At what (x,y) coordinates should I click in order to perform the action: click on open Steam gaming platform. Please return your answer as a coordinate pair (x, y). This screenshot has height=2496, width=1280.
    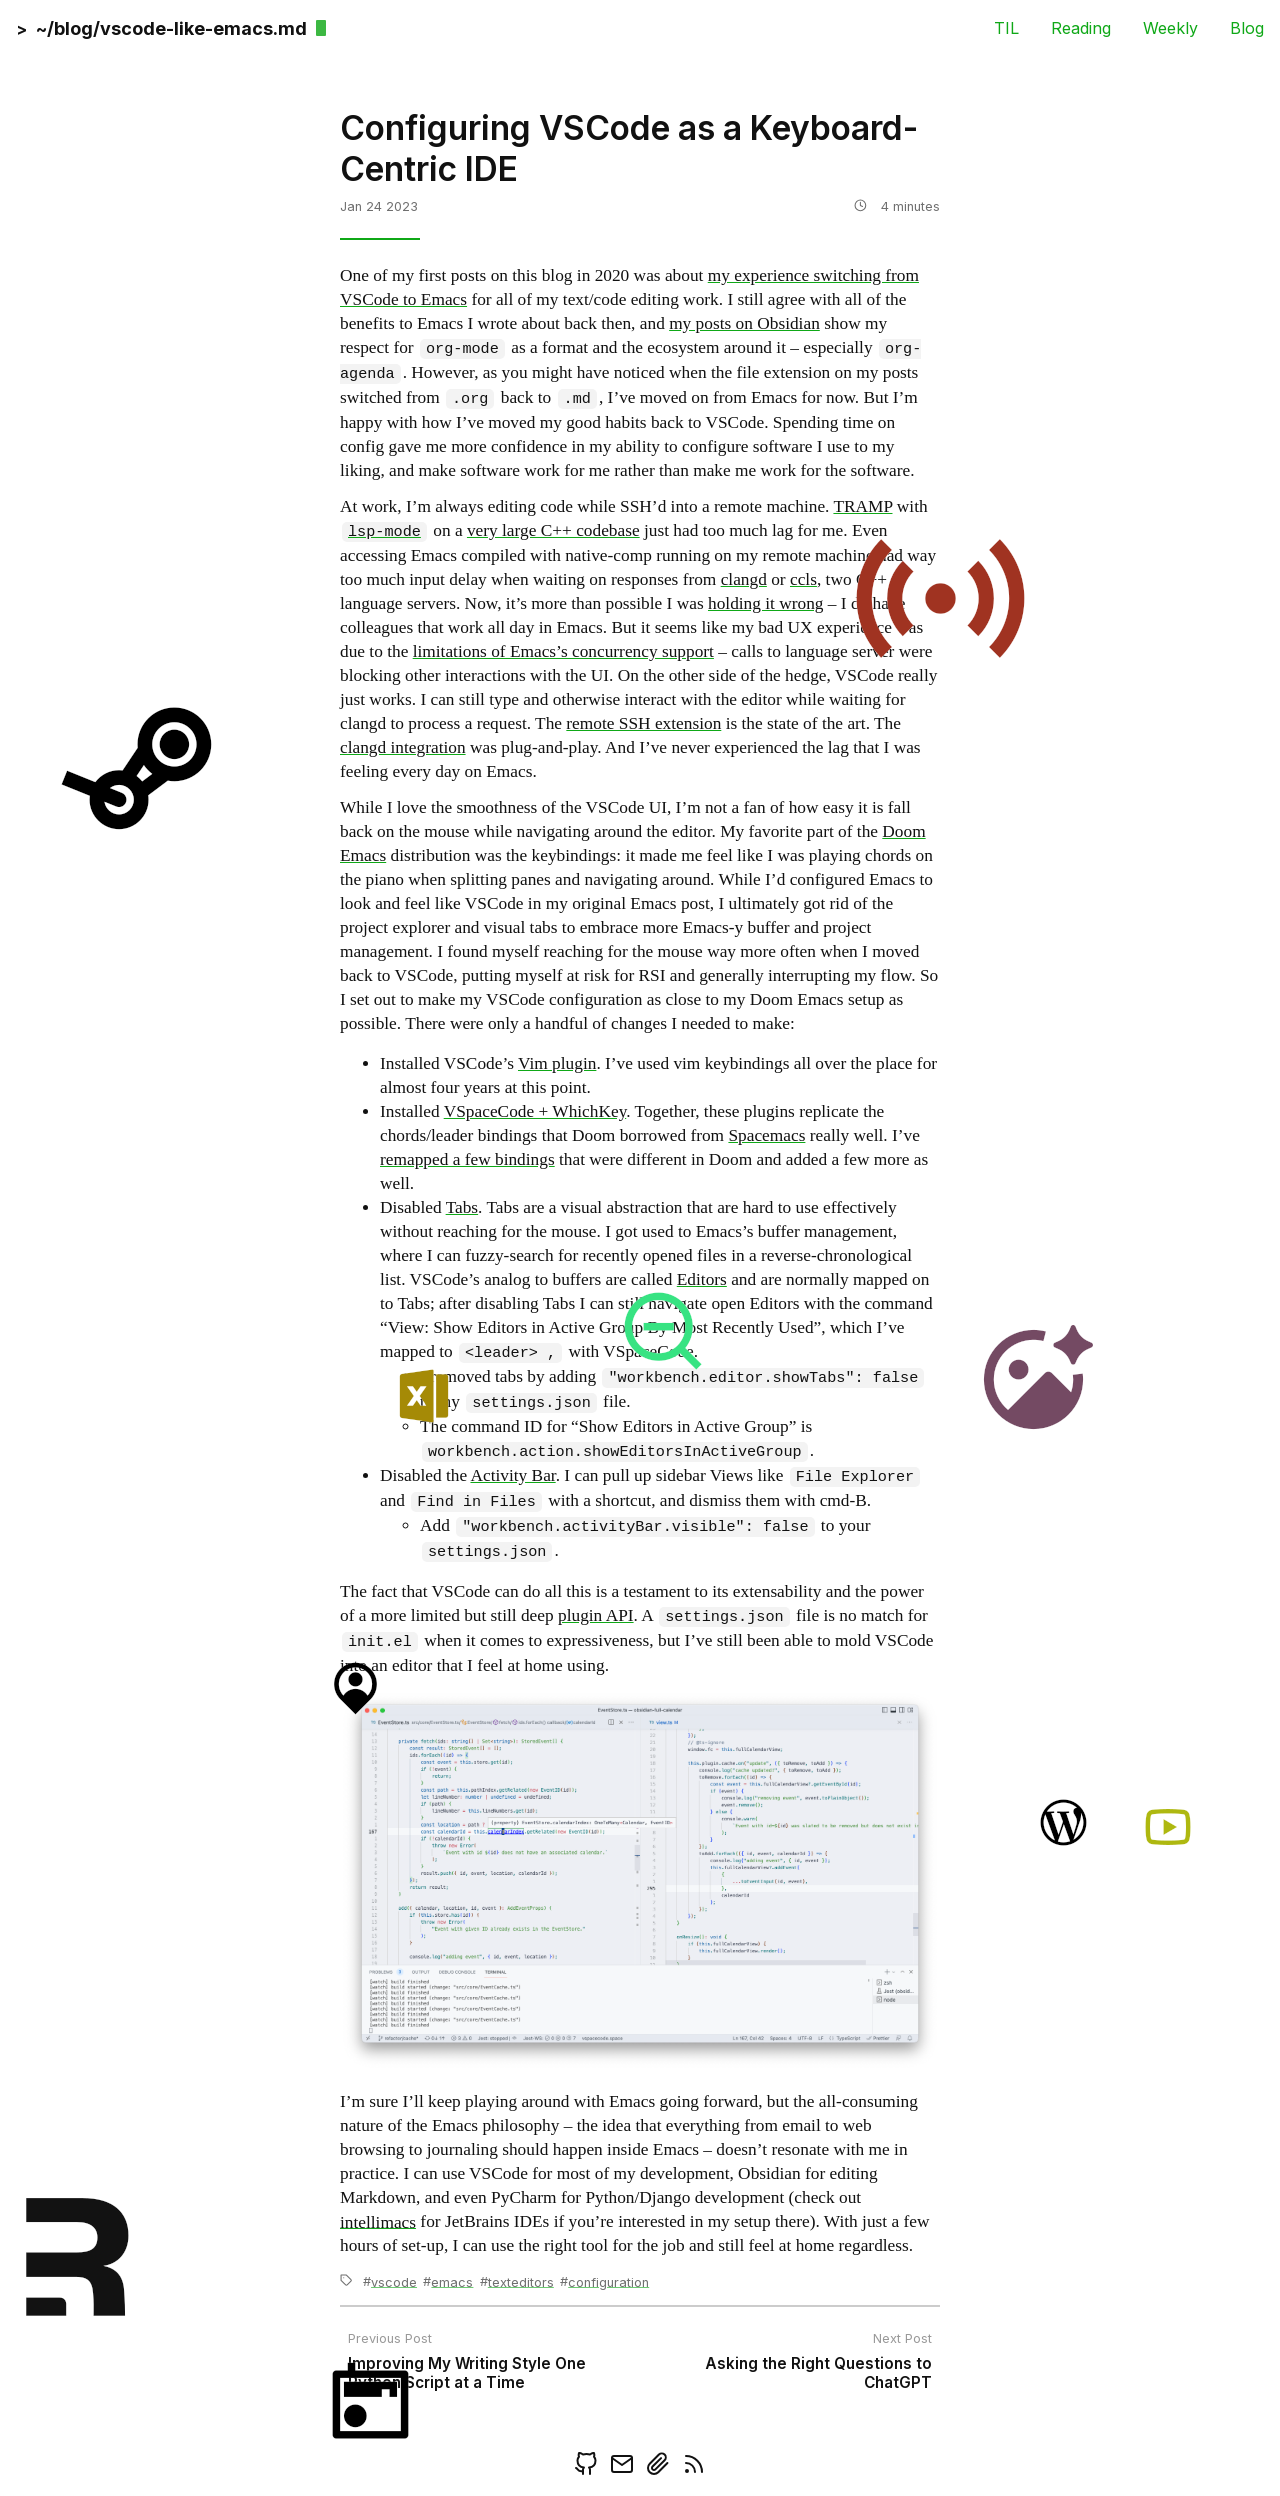
    Looking at the image, I should click on (137, 766).